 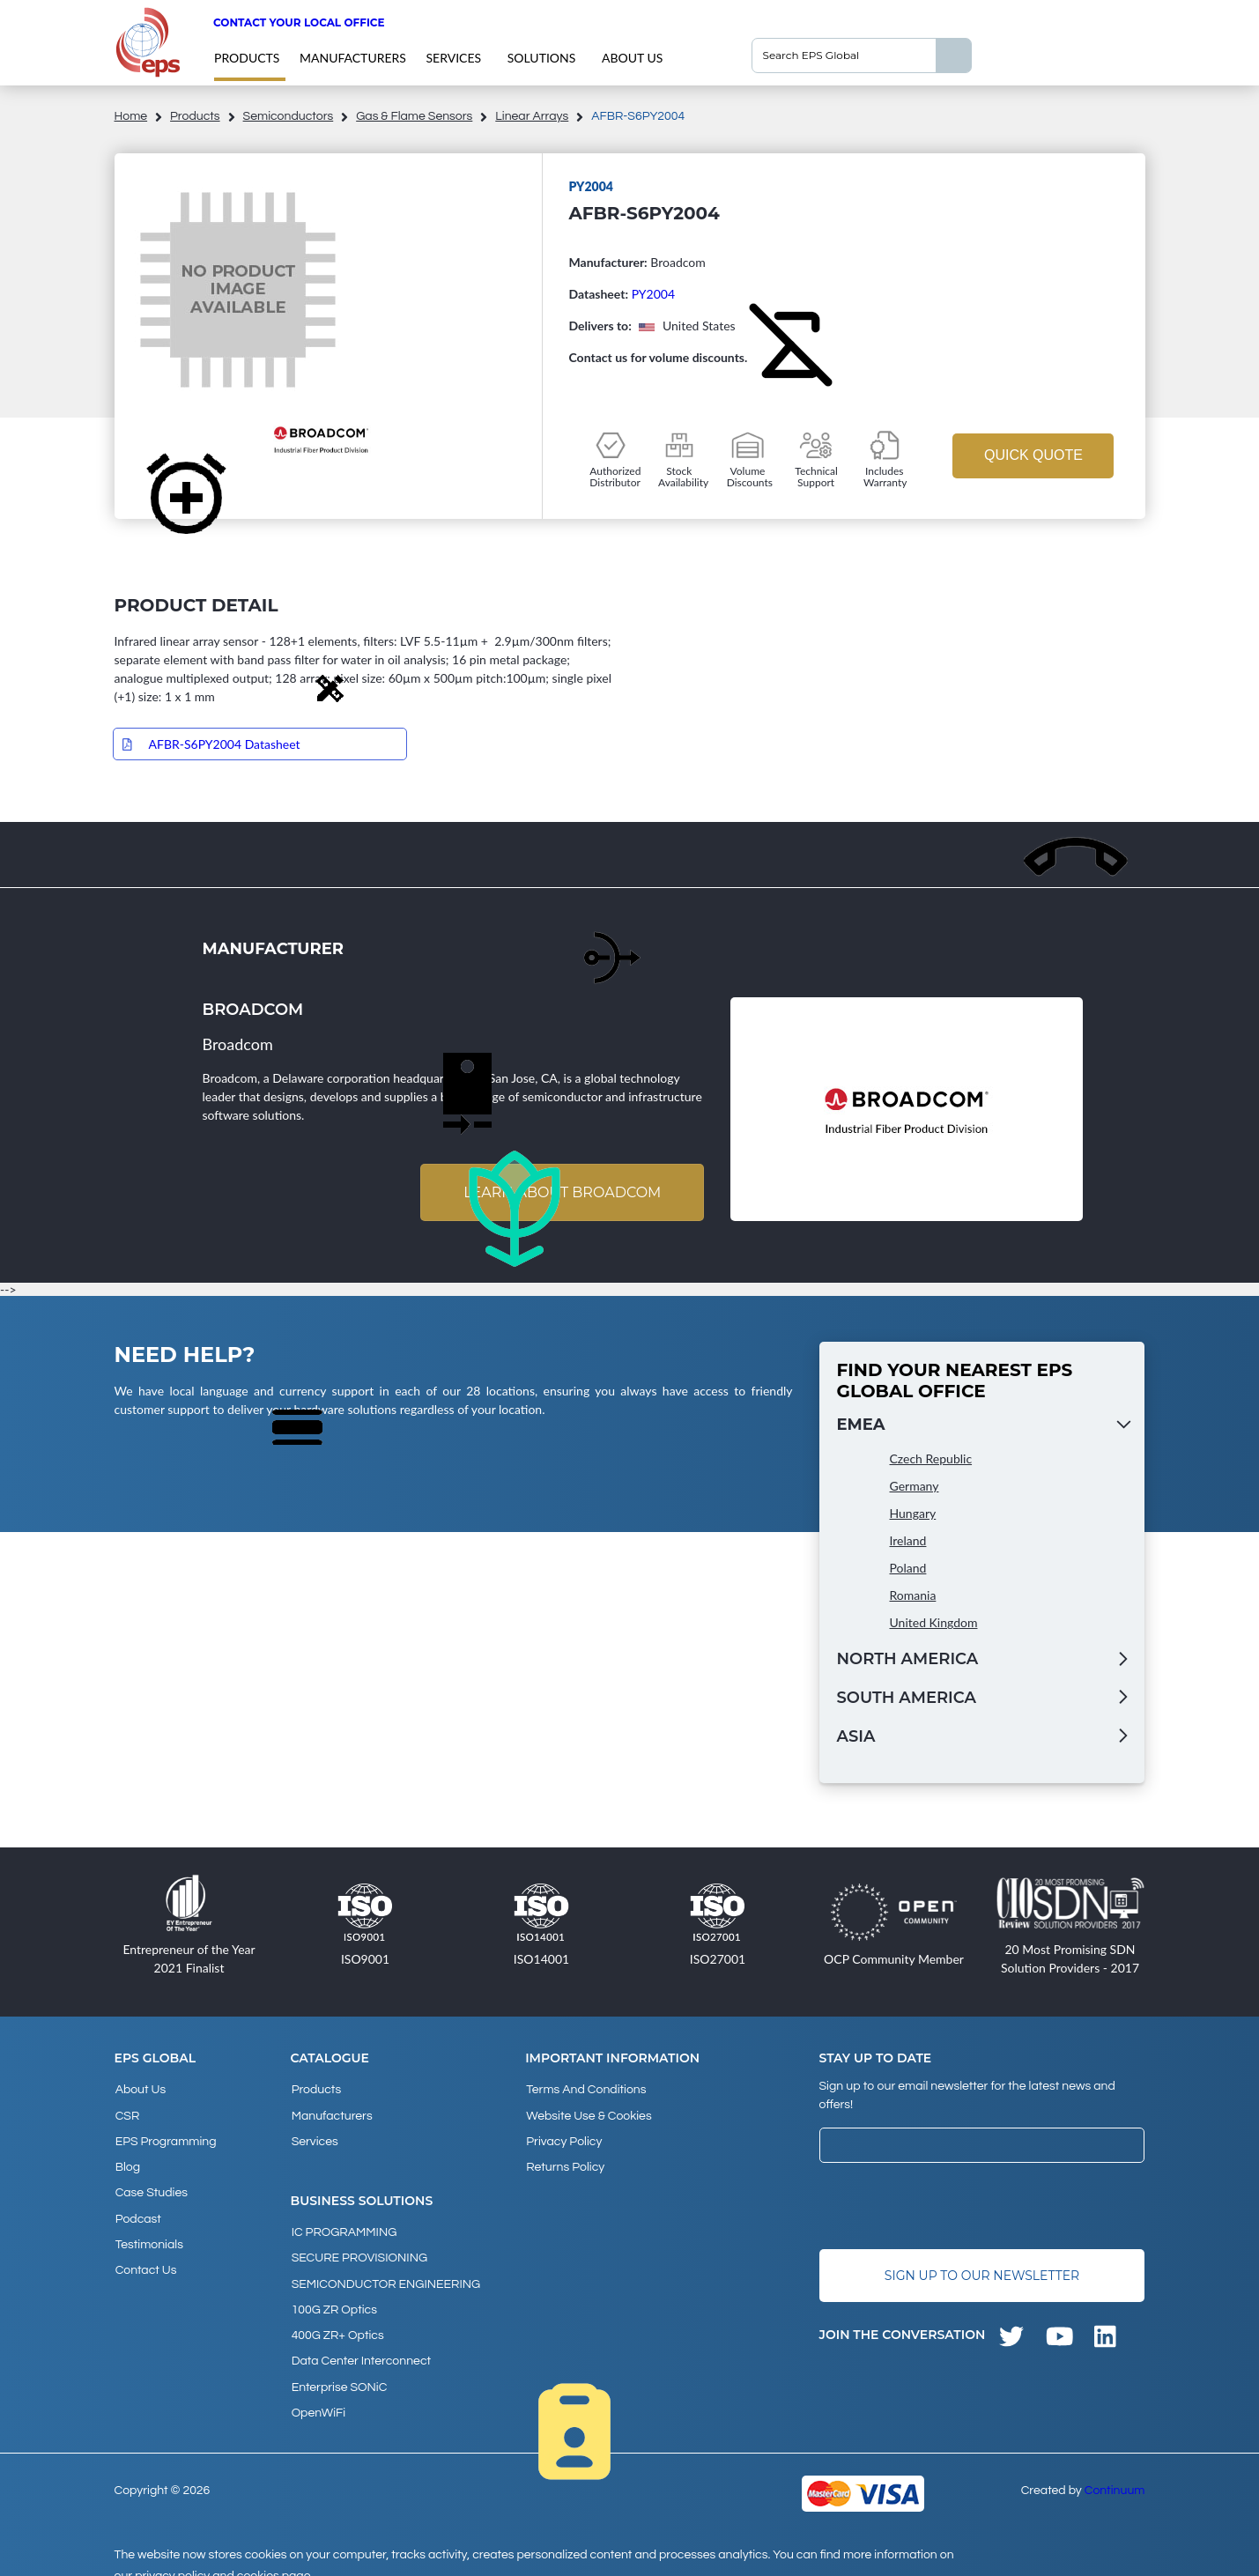 What do you see at coordinates (467, 1093) in the screenshot?
I see `switch to rear camera` at bounding box center [467, 1093].